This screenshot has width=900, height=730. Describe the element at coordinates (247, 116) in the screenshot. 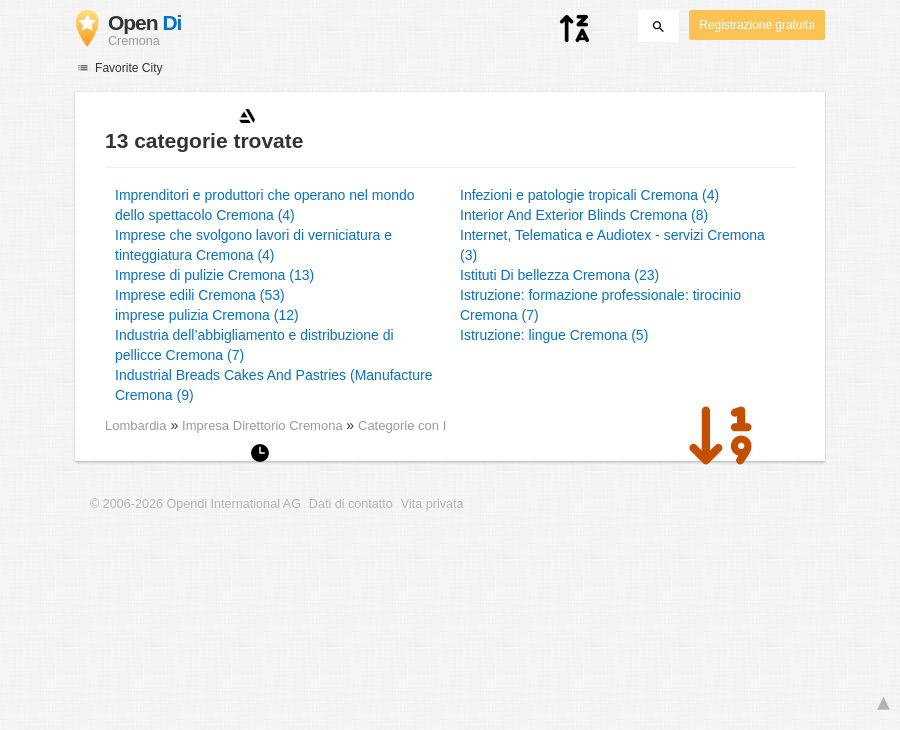

I see `visit artstation profile or portfolio` at that location.